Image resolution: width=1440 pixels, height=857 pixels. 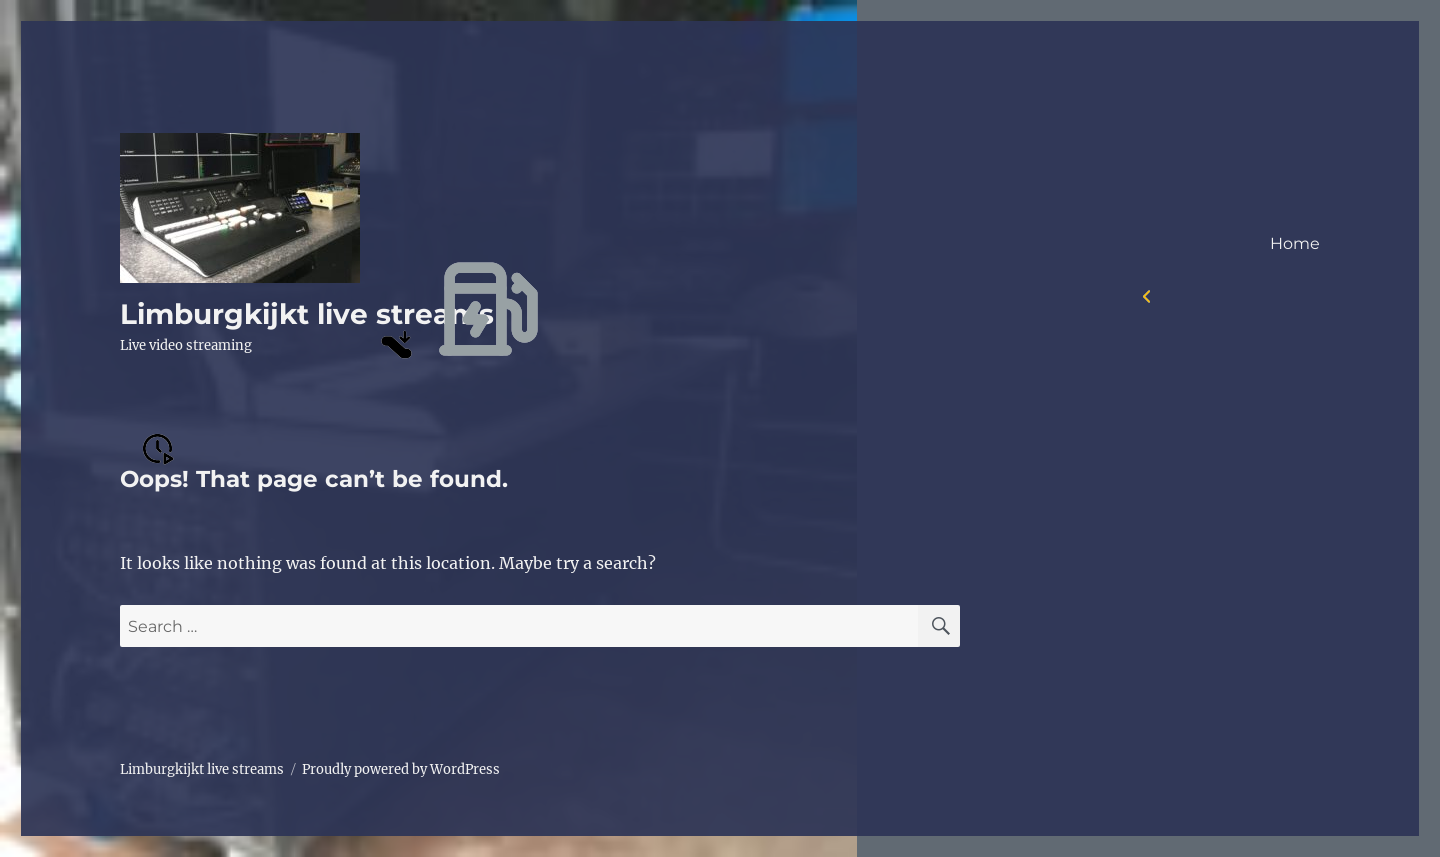 What do you see at coordinates (1146, 296) in the screenshot?
I see `go back to the previous screen` at bounding box center [1146, 296].